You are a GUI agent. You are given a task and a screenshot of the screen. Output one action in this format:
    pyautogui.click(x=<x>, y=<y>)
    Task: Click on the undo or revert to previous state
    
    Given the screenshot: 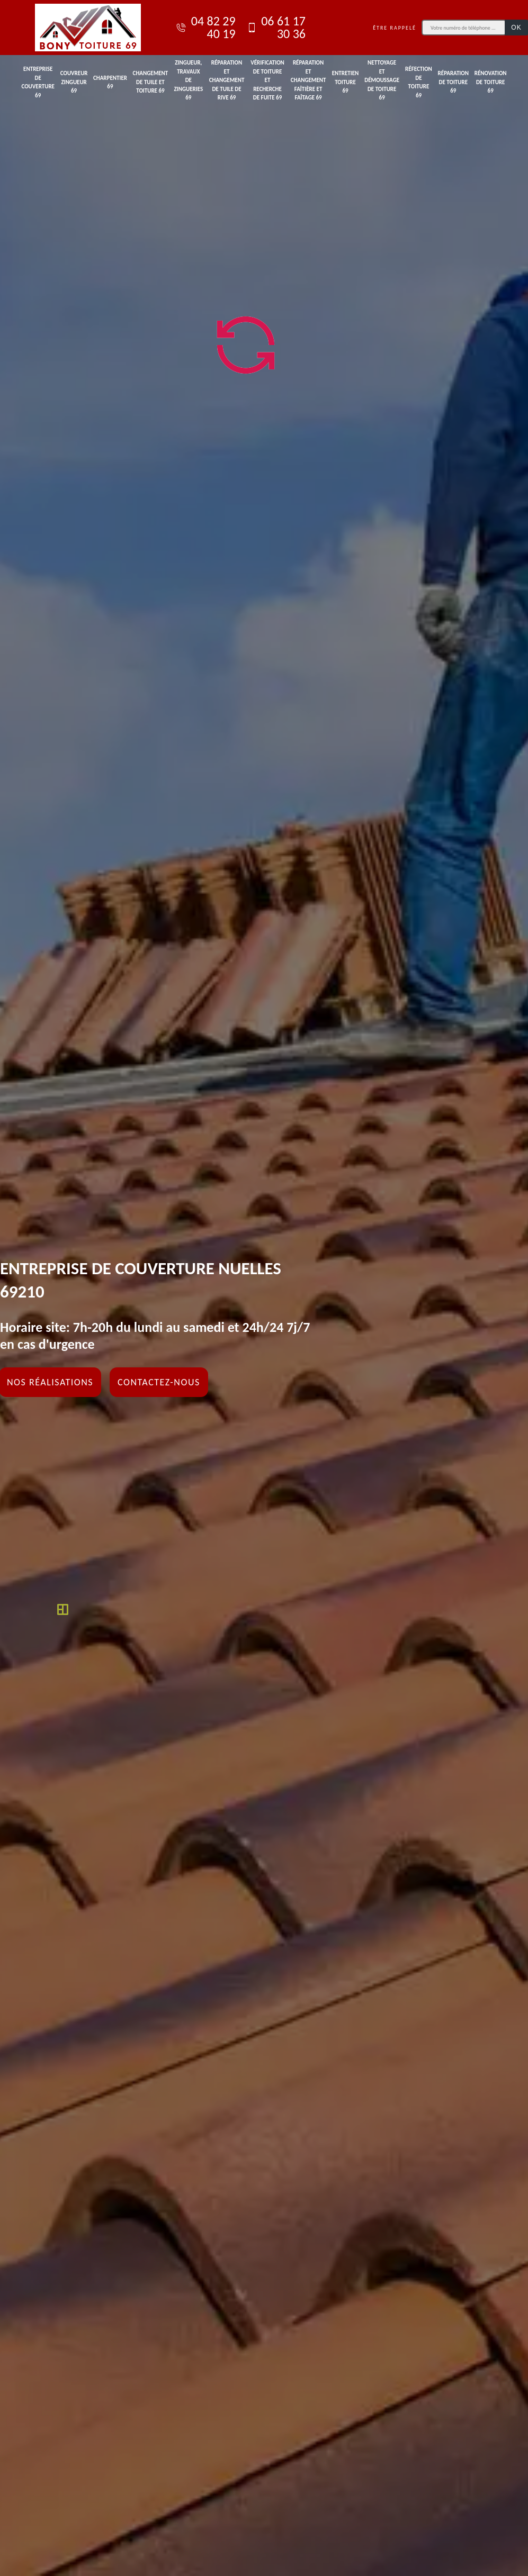 What is the action you would take?
    pyautogui.click(x=246, y=345)
    